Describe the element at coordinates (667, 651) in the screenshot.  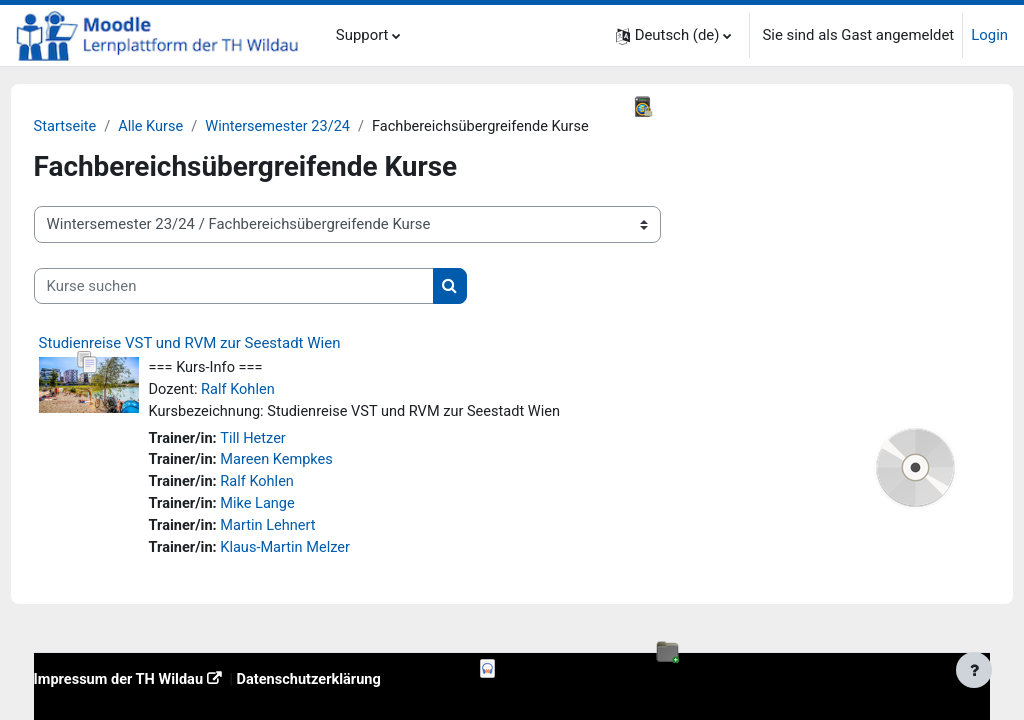
I see `create a new folder` at that location.